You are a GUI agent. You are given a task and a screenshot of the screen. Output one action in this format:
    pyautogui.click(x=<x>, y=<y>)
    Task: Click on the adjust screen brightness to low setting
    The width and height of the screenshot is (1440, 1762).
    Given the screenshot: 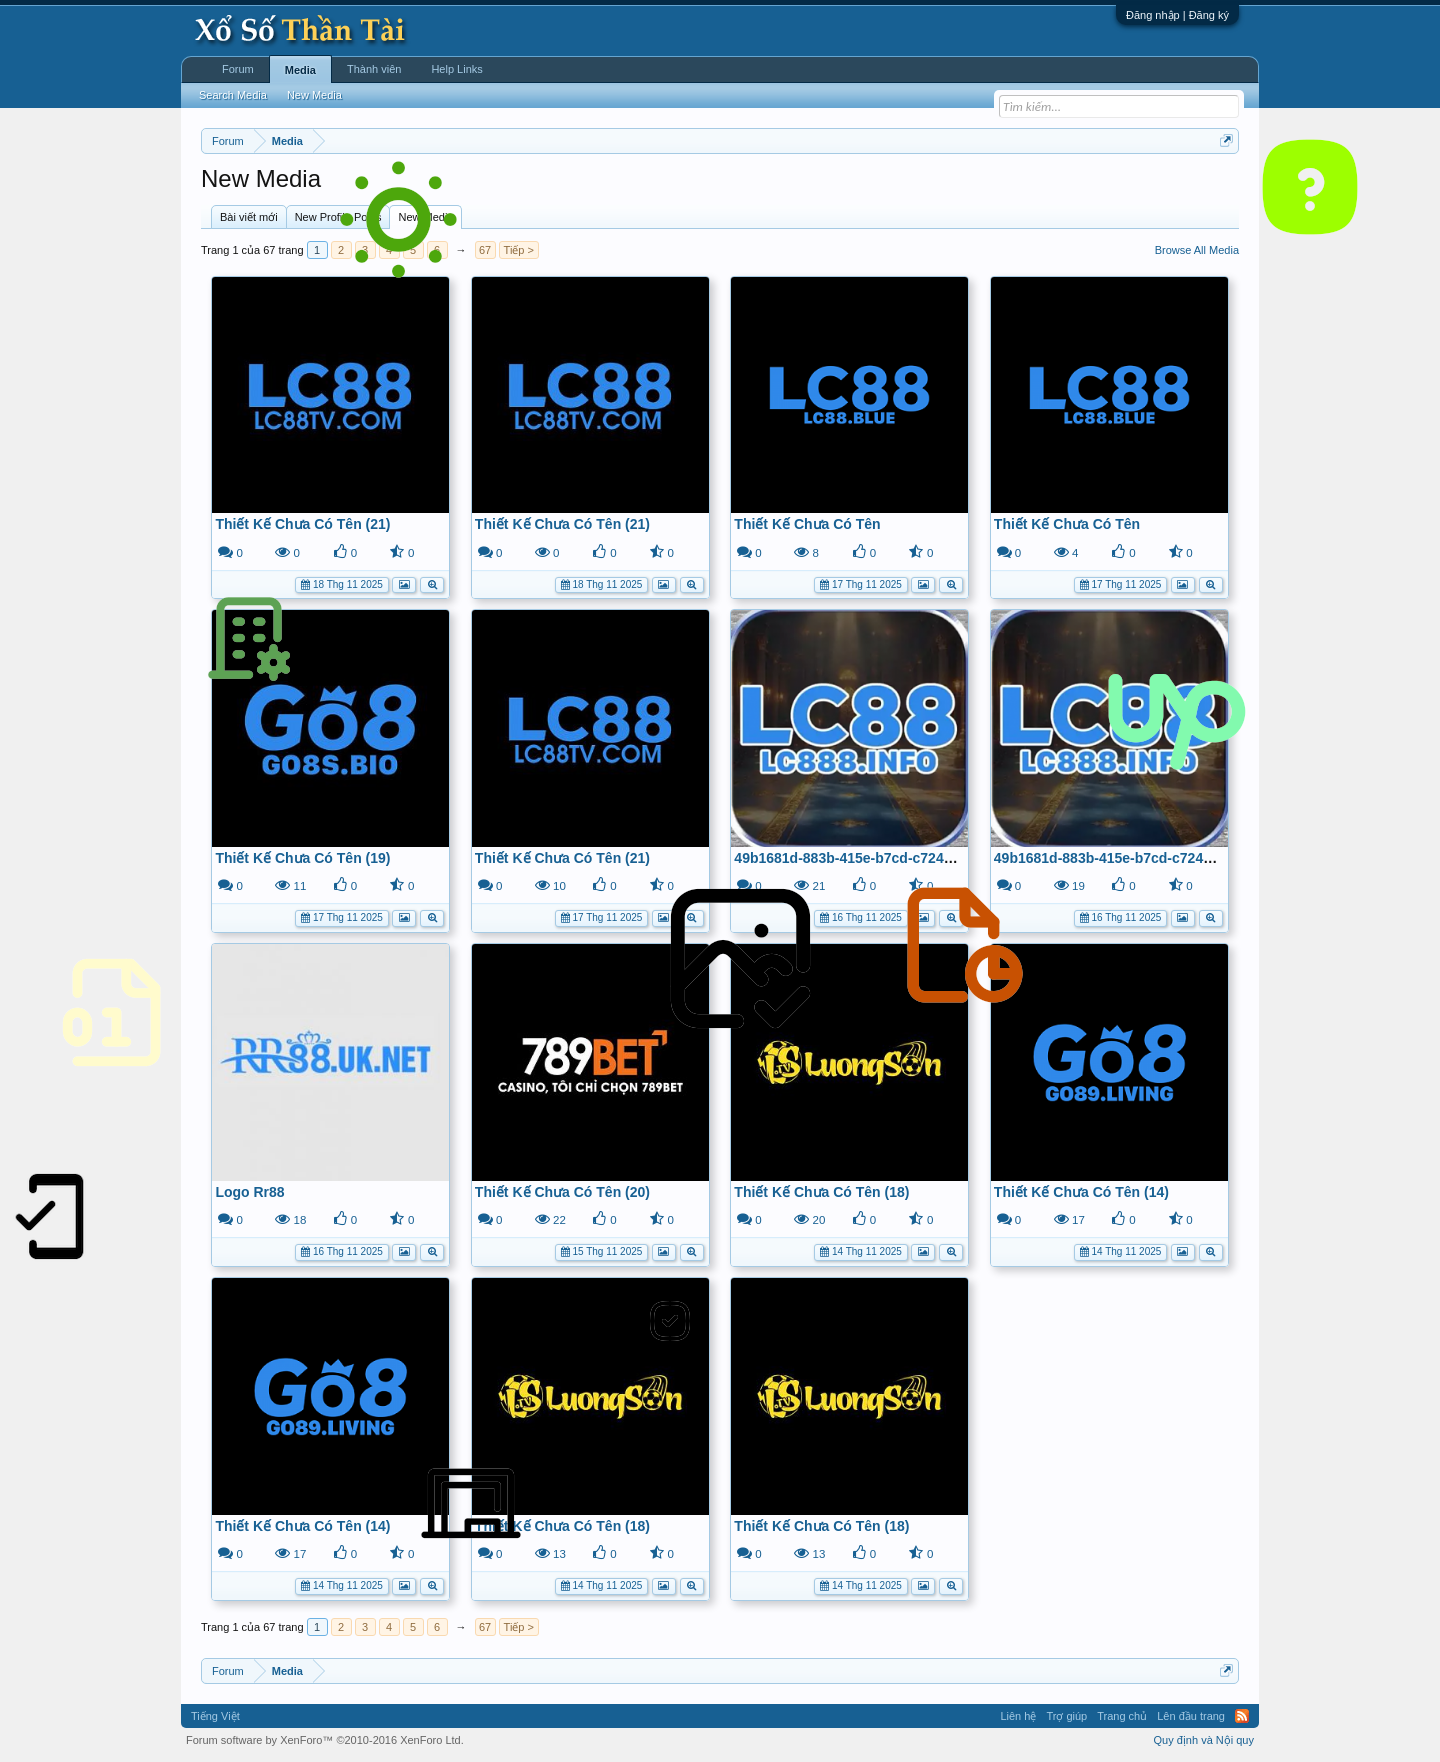 What is the action you would take?
    pyautogui.click(x=398, y=219)
    